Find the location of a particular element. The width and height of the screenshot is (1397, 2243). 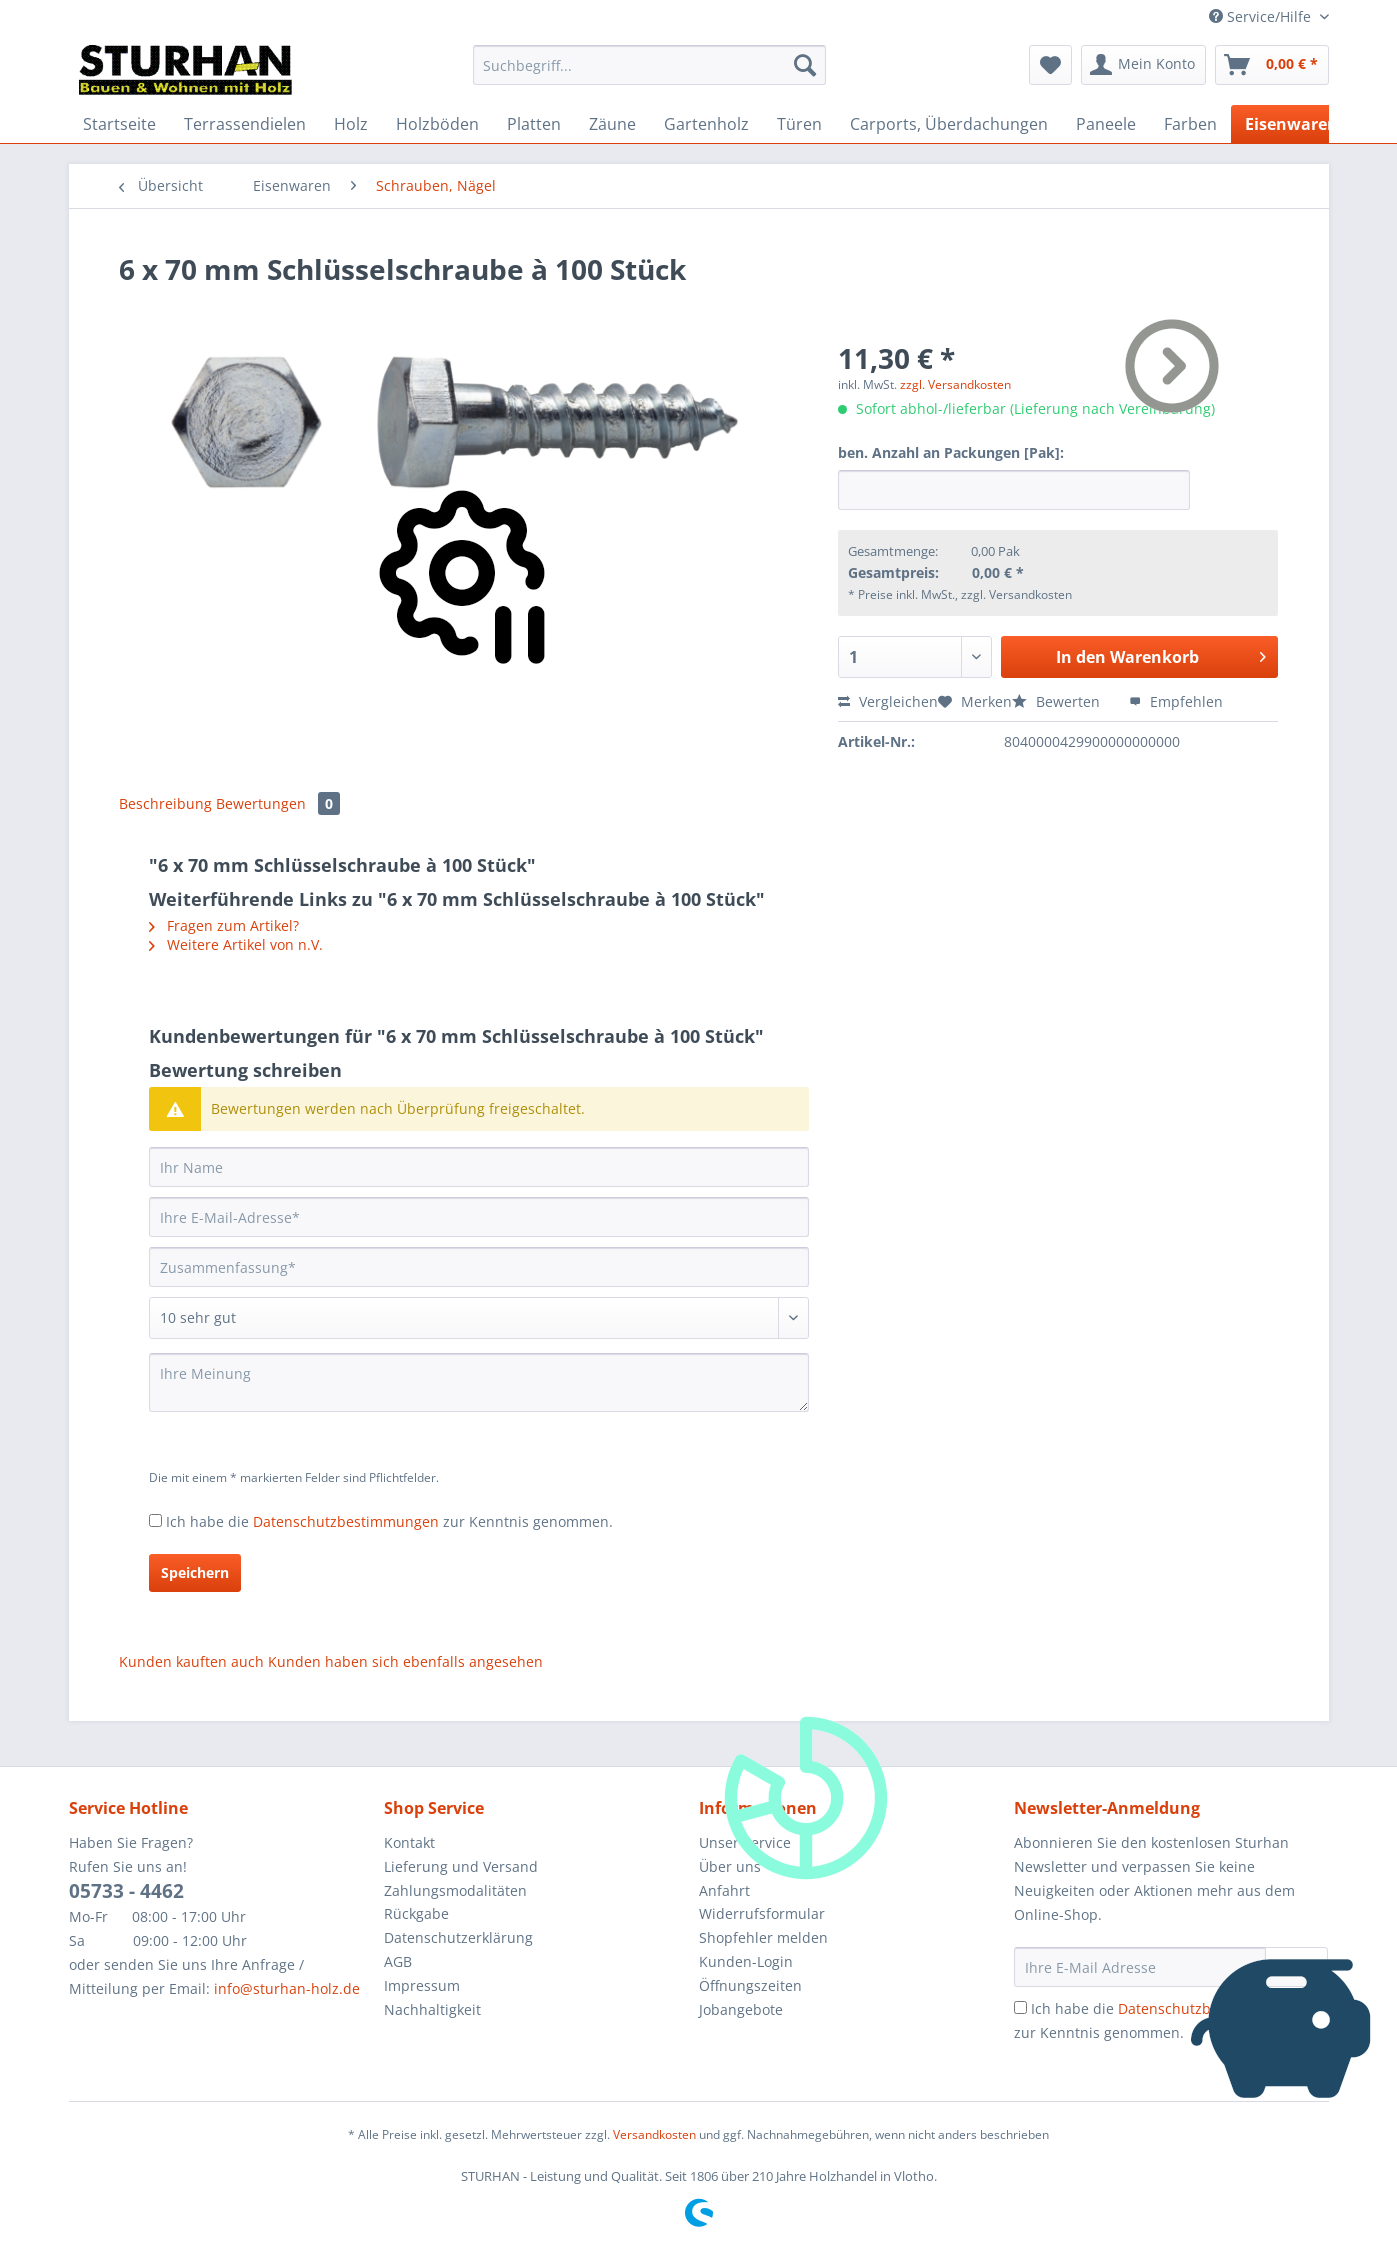

view analytics or statistics breakdown is located at coordinates (806, 1798).